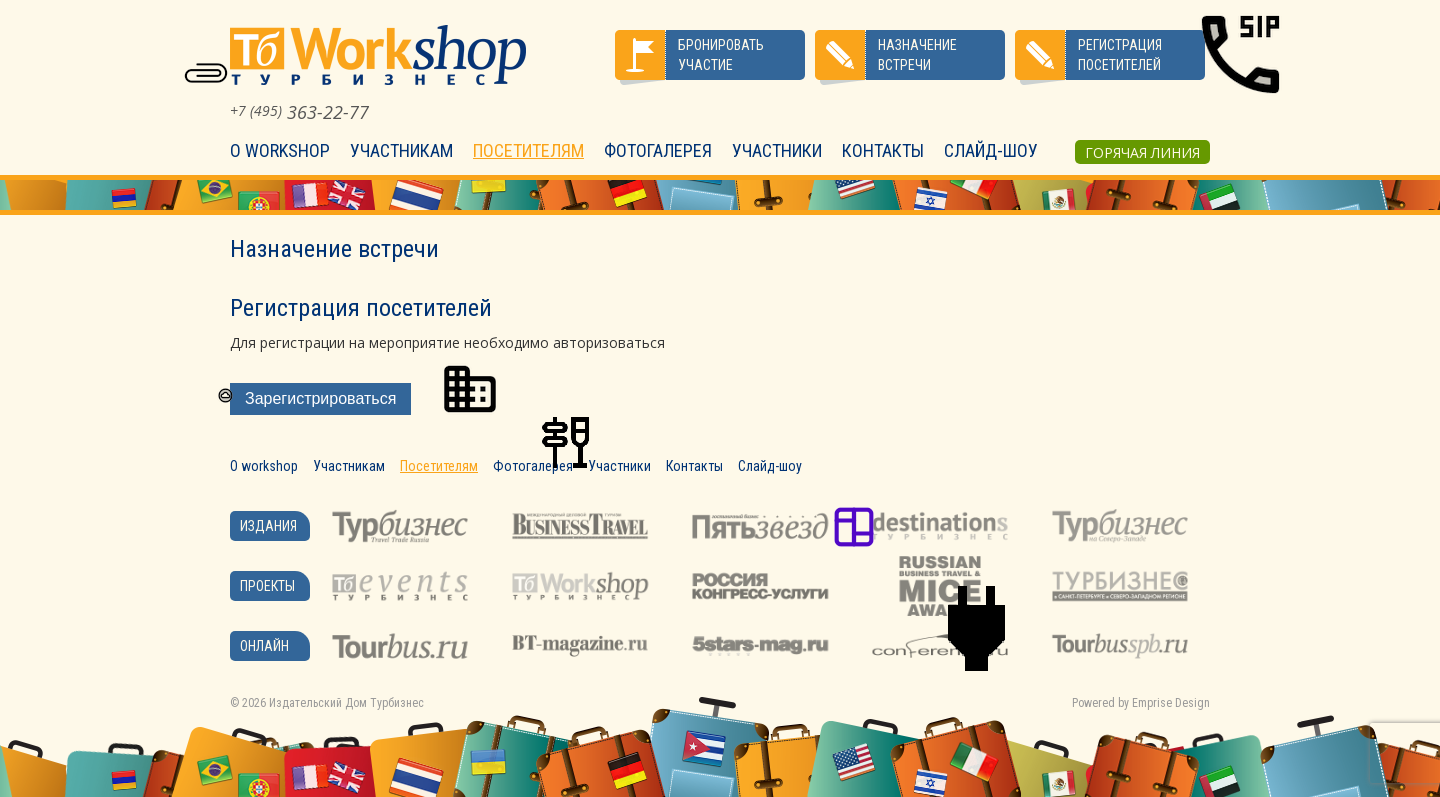  What do you see at coordinates (225, 395) in the screenshot?
I see `access cloud storage` at bounding box center [225, 395].